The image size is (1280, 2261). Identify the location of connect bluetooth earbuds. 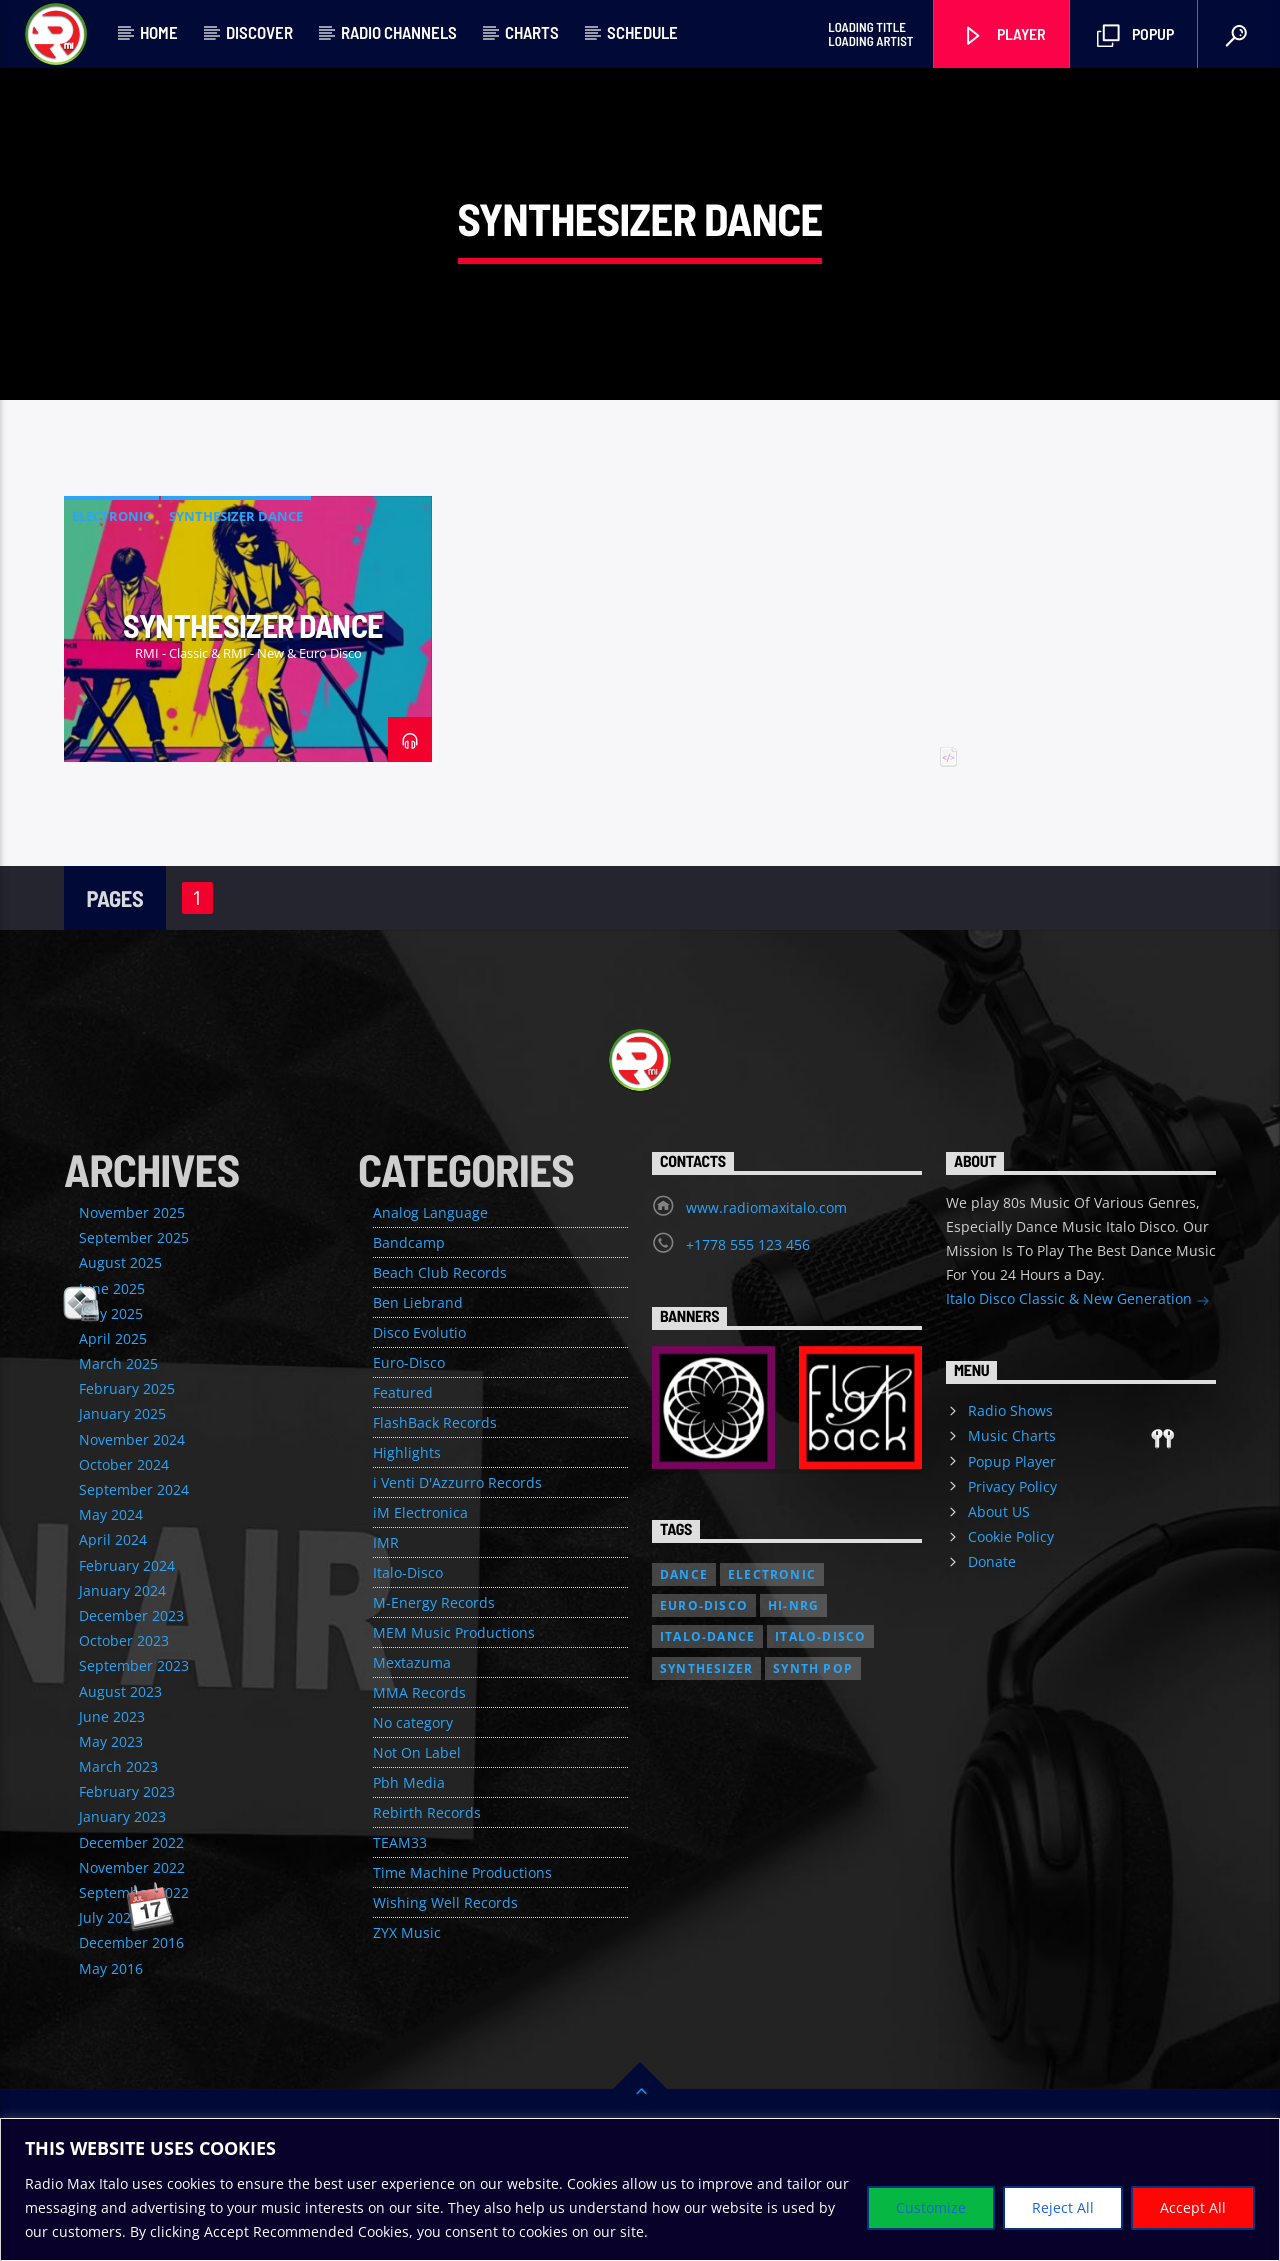
(1163, 1439).